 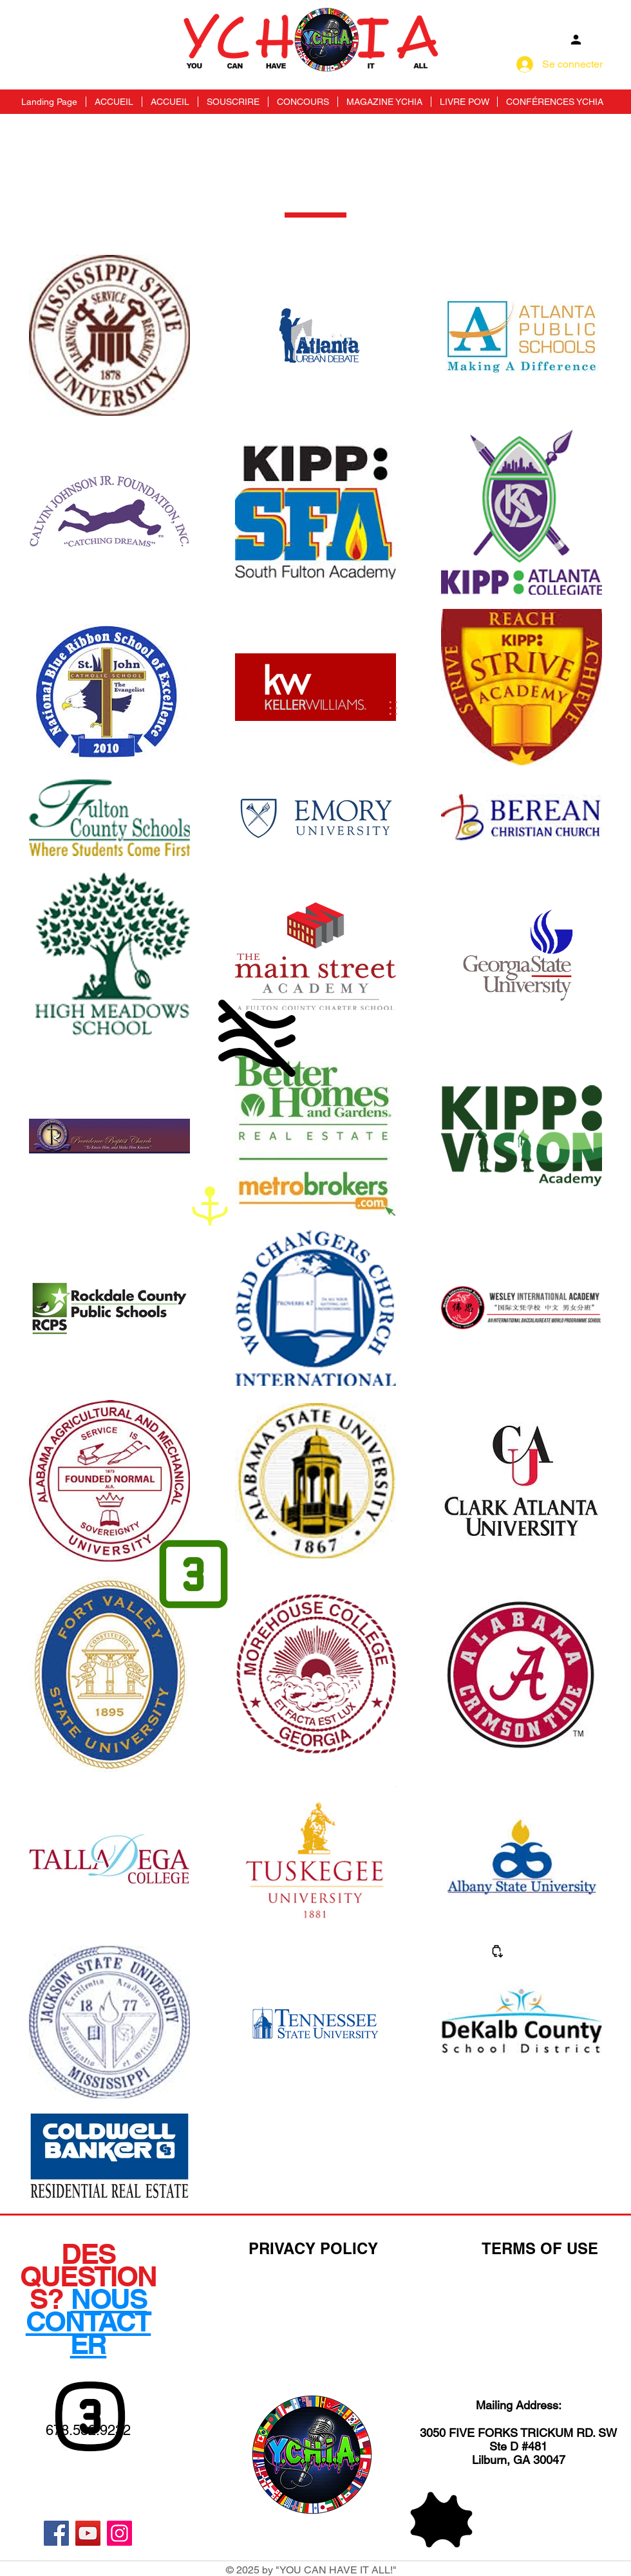 What do you see at coordinates (441, 2519) in the screenshot?
I see `indicates an explosion or impact event` at bounding box center [441, 2519].